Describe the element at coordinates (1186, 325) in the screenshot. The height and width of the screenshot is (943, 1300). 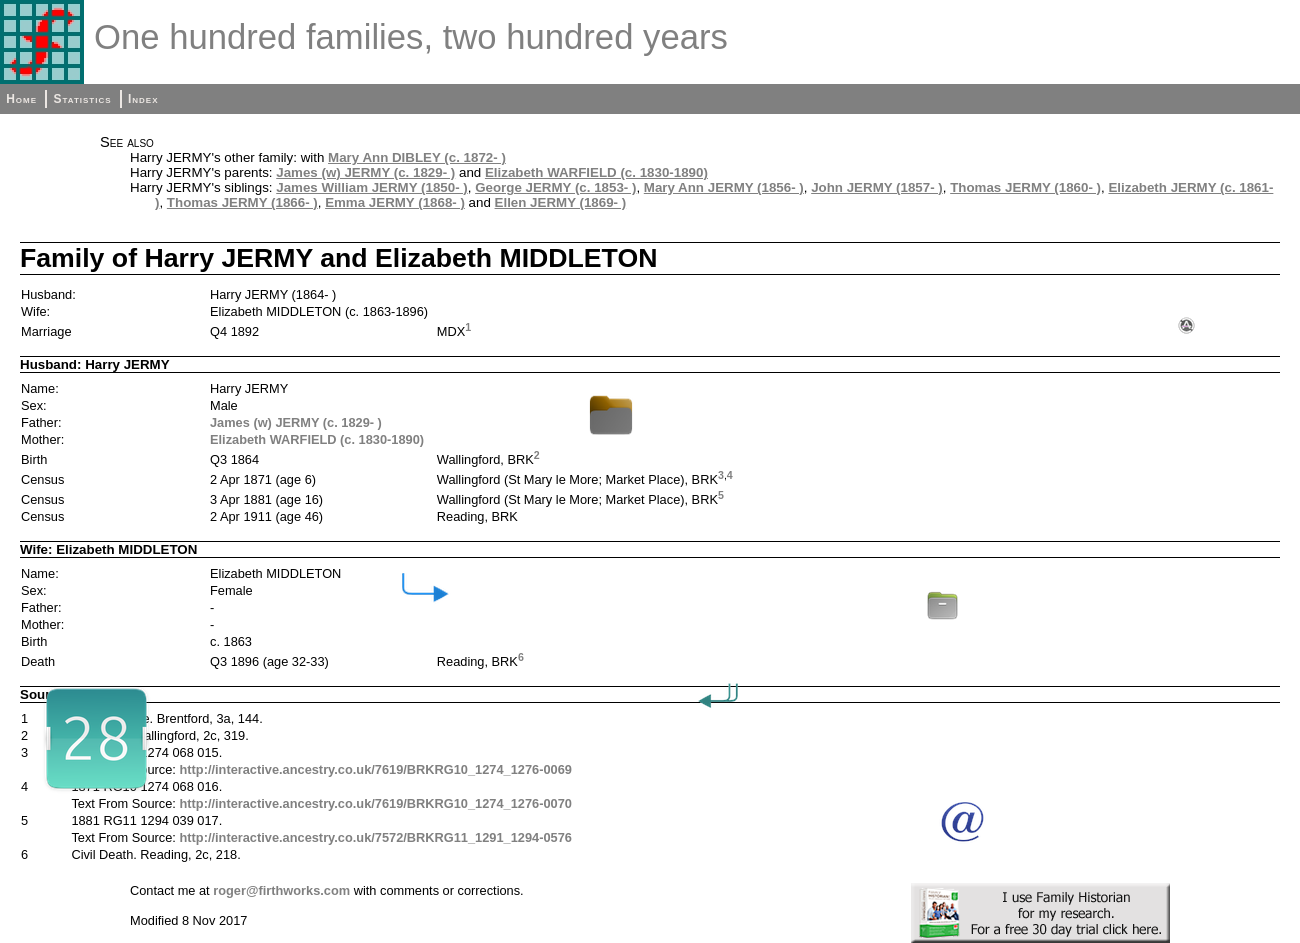
I see `check for available software updates` at that location.